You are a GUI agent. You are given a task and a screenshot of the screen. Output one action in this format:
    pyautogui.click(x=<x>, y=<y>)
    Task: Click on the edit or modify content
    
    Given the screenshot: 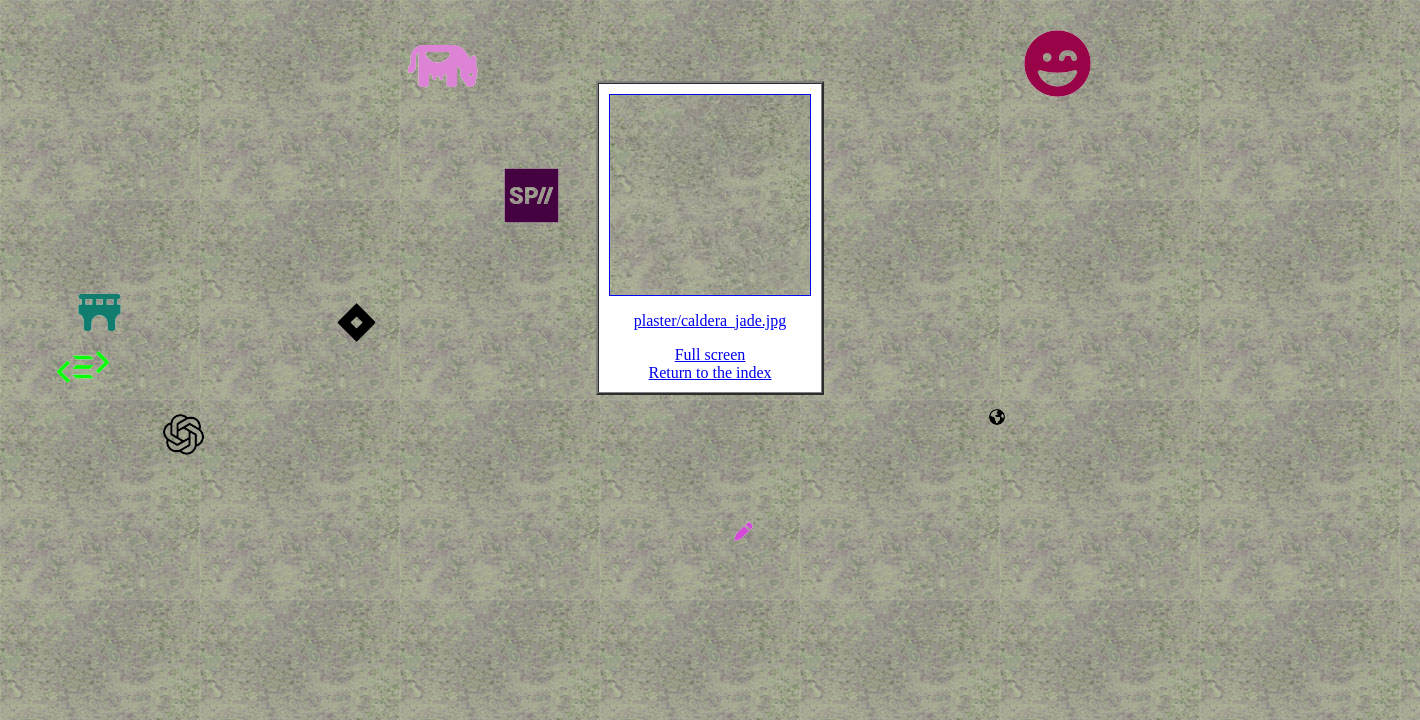 What is the action you would take?
    pyautogui.click(x=743, y=531)
    